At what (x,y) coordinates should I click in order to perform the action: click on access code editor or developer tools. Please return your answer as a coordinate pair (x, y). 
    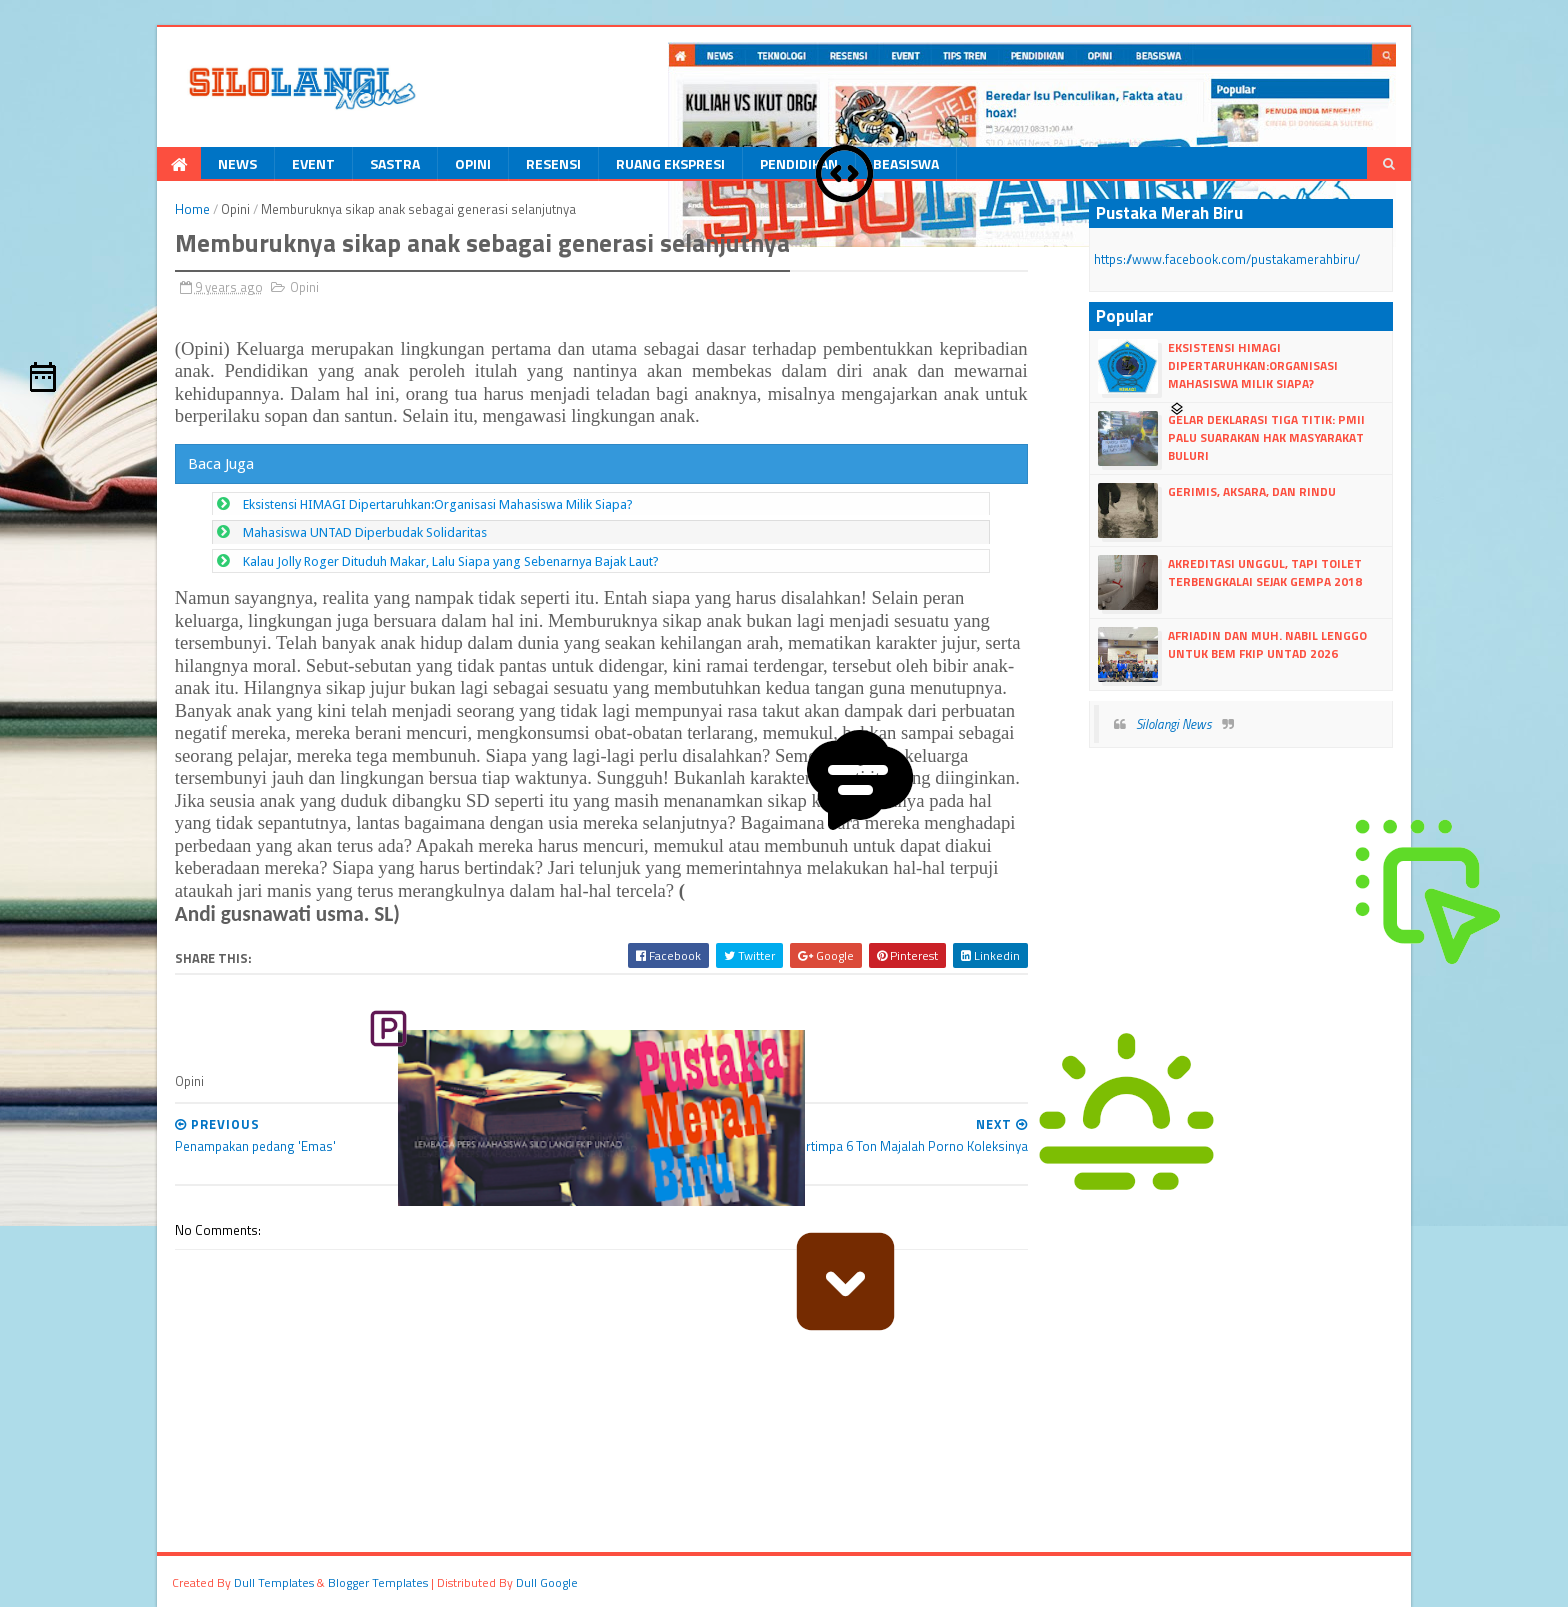
    Looking at the image, I should click on (844, 173).